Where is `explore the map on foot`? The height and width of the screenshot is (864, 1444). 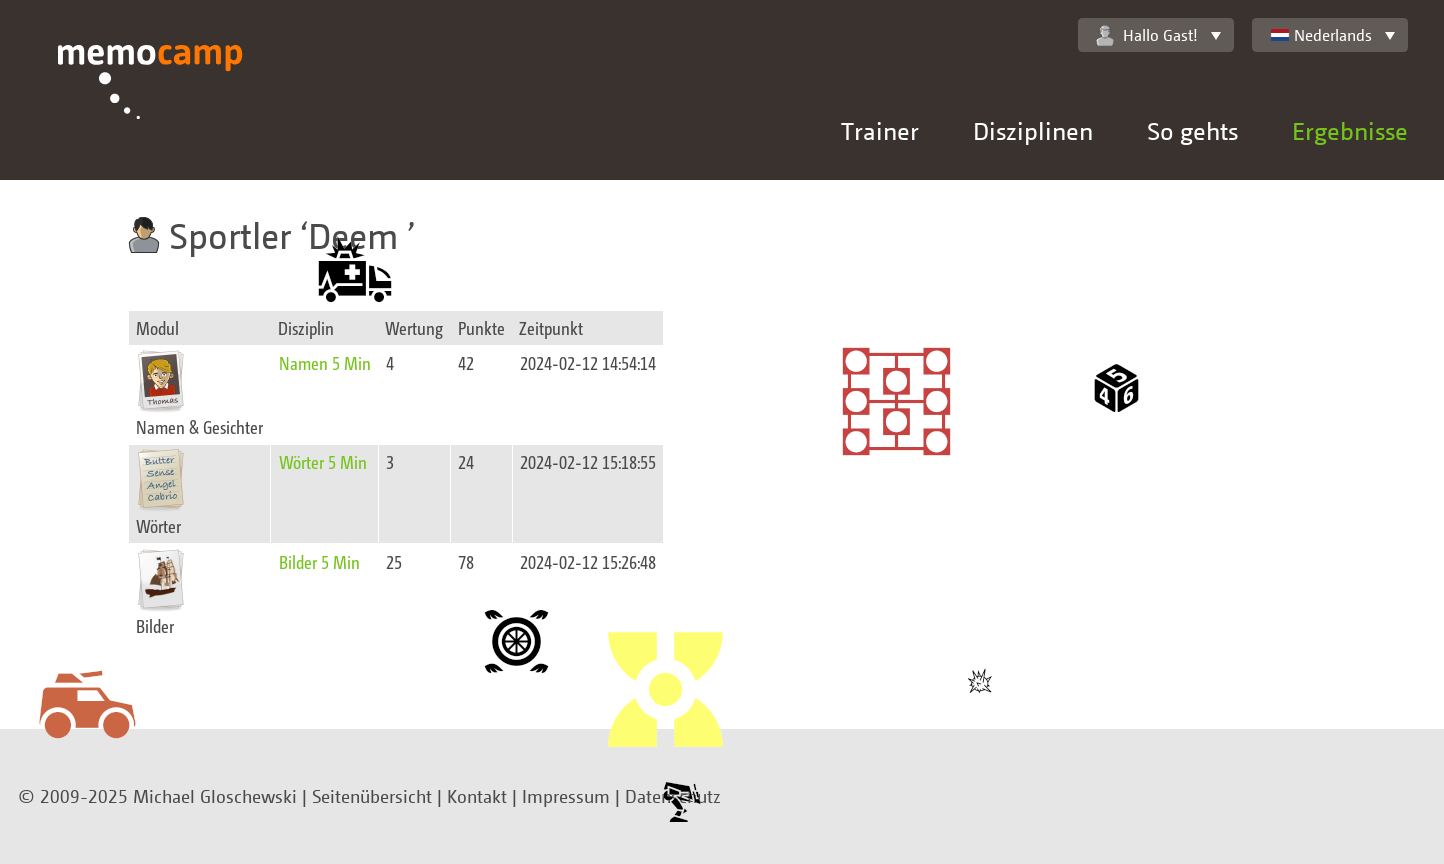
explore the map on foot is located at coordinates (682, 802).